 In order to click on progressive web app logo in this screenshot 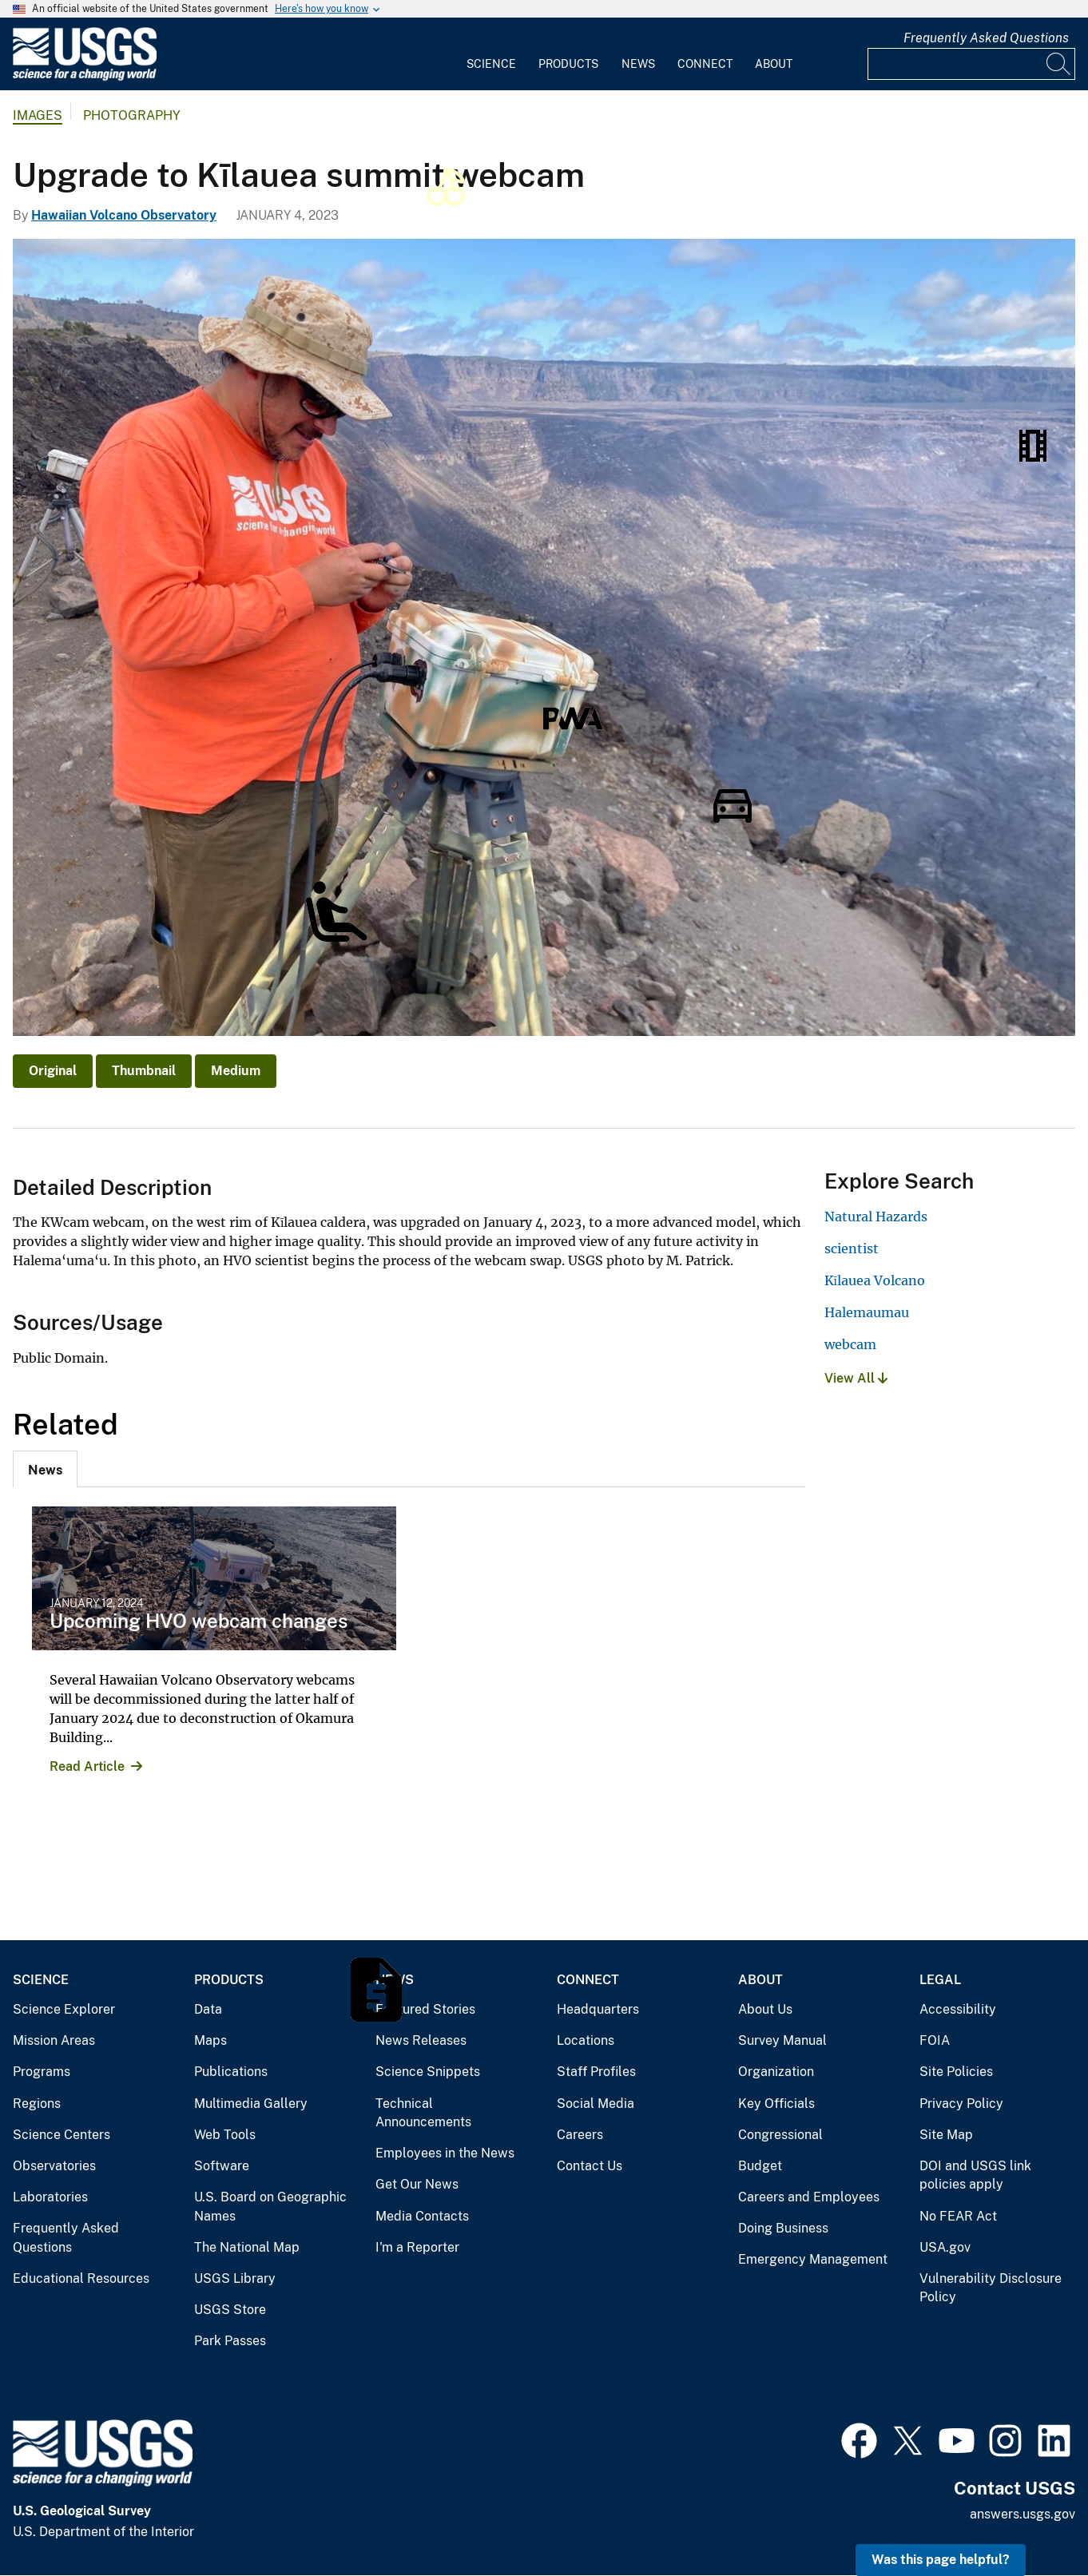, I will do `click(573, 718)`.